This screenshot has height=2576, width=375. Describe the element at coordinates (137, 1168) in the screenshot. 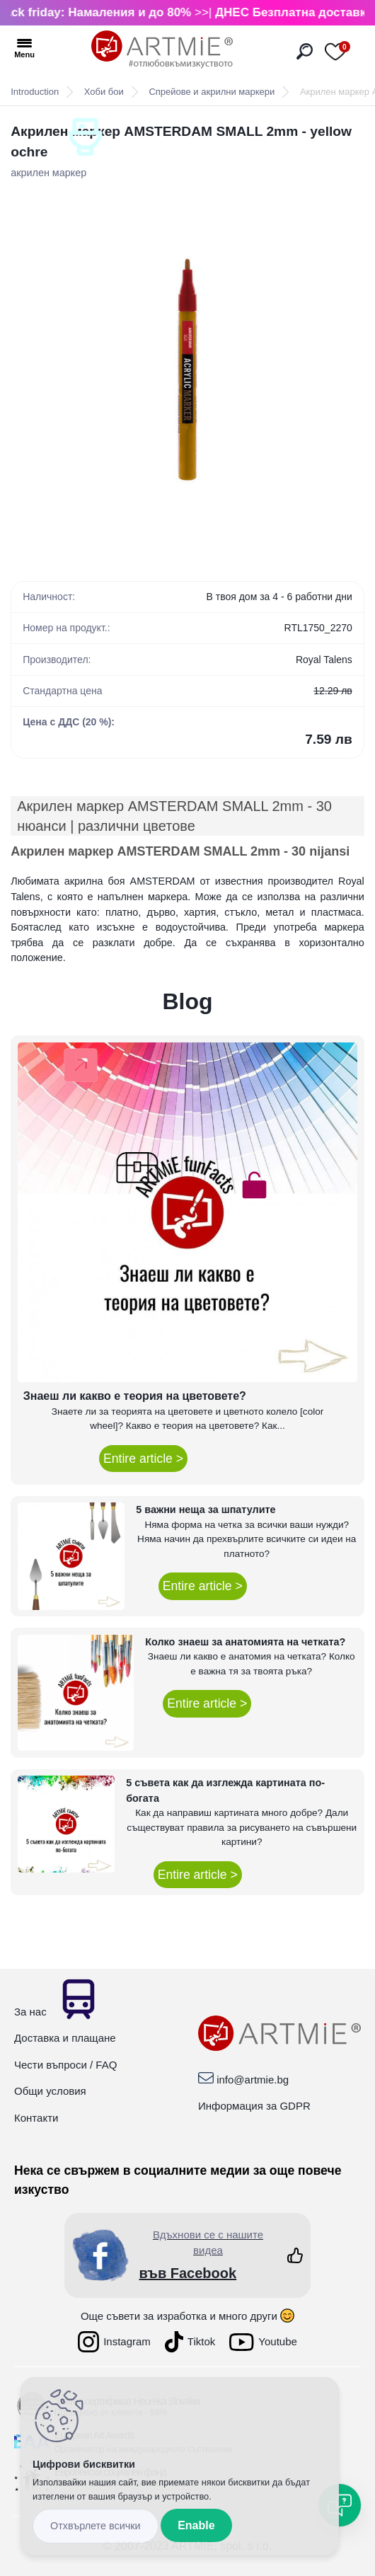

I see `access your rewards or collected items` at that location.